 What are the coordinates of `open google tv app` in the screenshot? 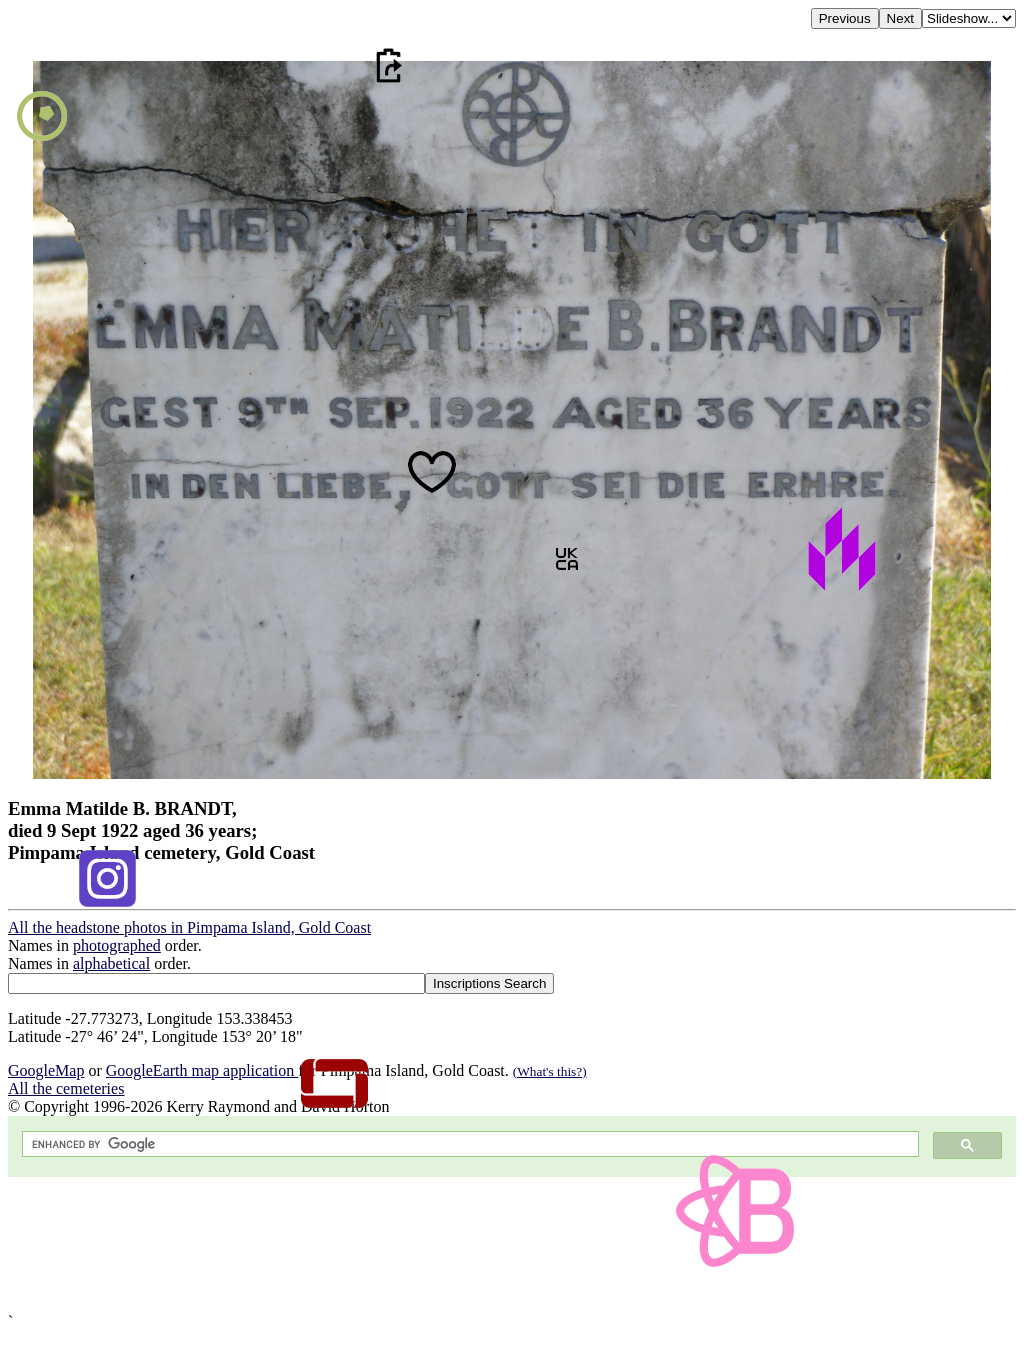 It's located at (334, 1083).